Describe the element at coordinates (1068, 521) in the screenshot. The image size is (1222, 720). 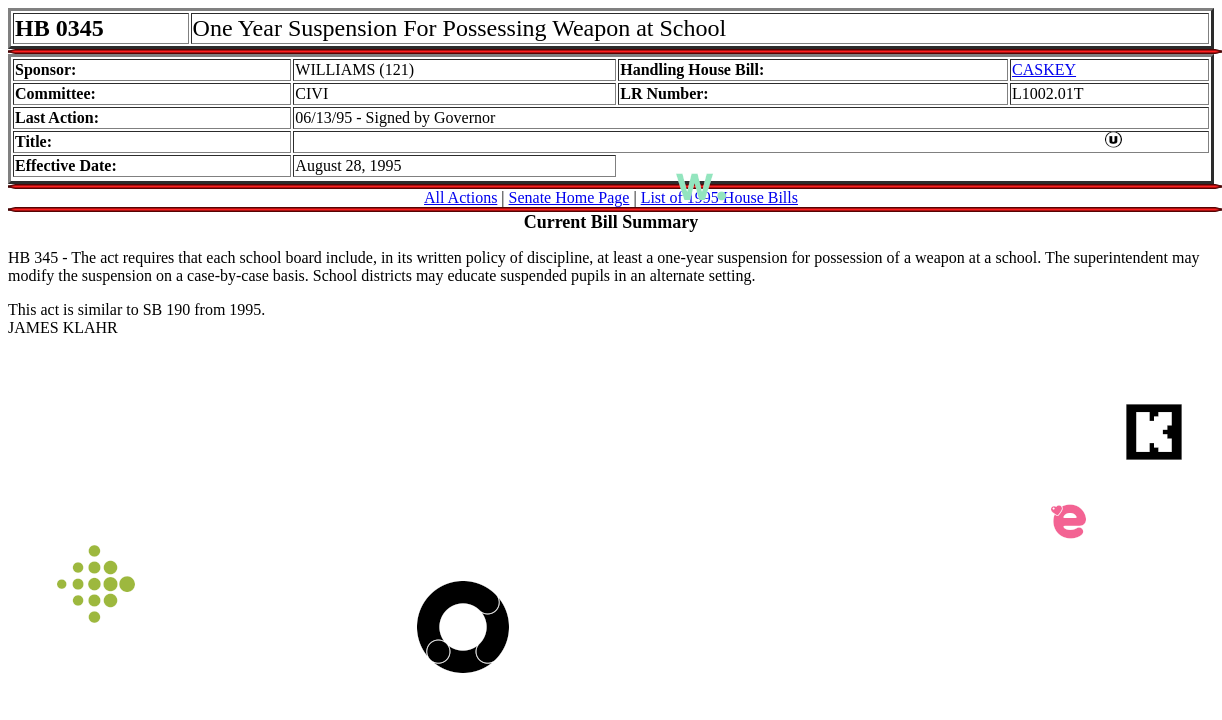
I see `open the ente app` at that location.